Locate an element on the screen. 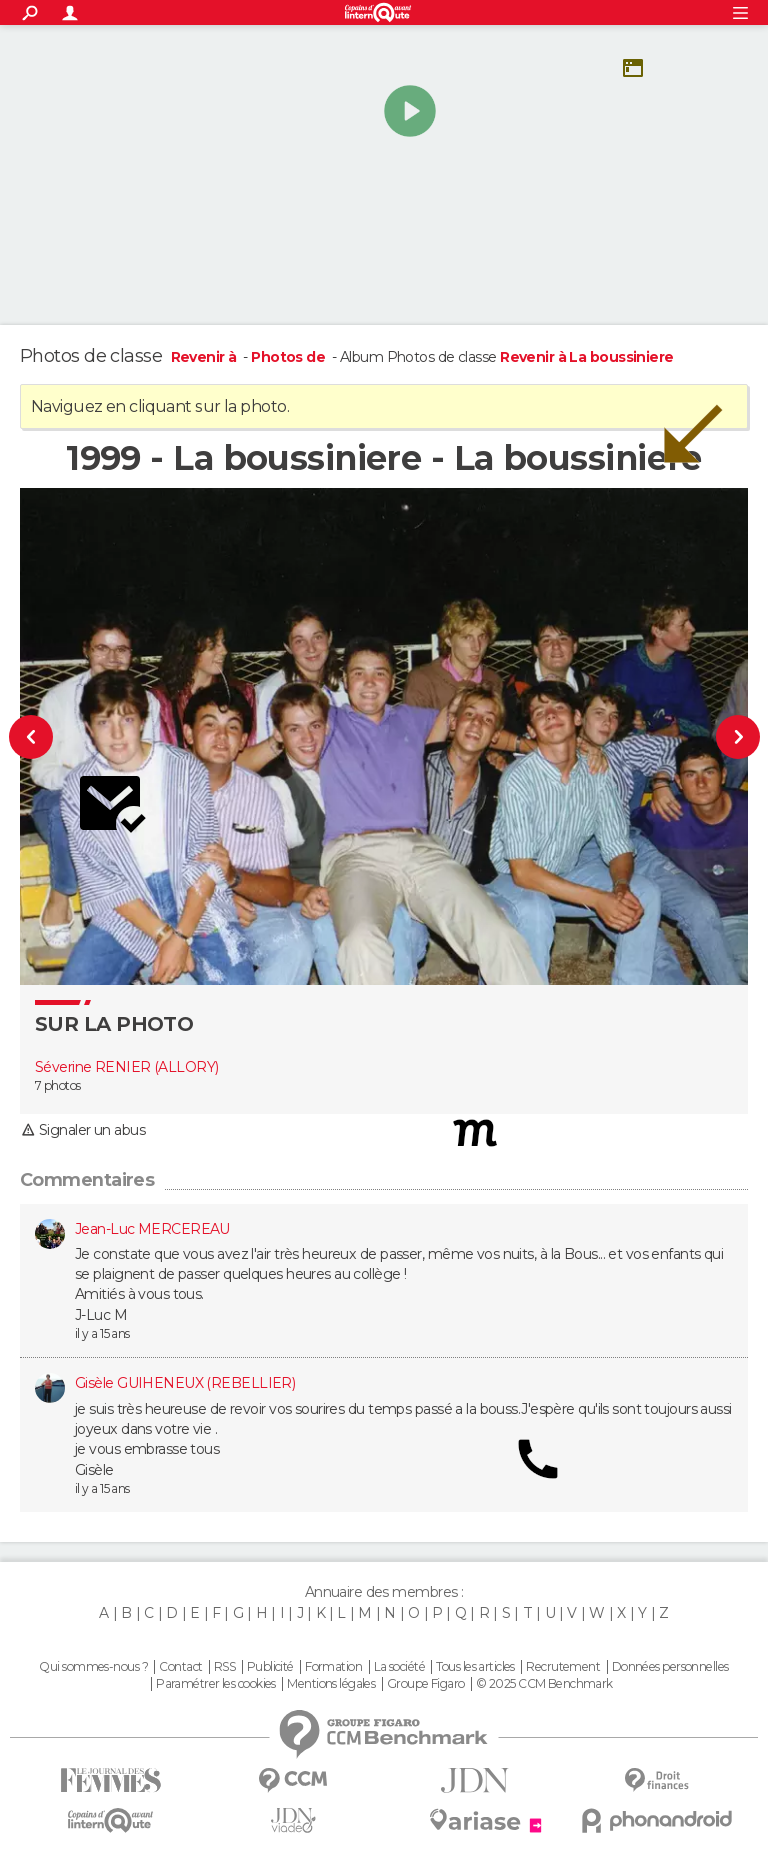 The width and height of the screenshot is (768, 1863). log out of your account is located at coordinates (535, 1825).